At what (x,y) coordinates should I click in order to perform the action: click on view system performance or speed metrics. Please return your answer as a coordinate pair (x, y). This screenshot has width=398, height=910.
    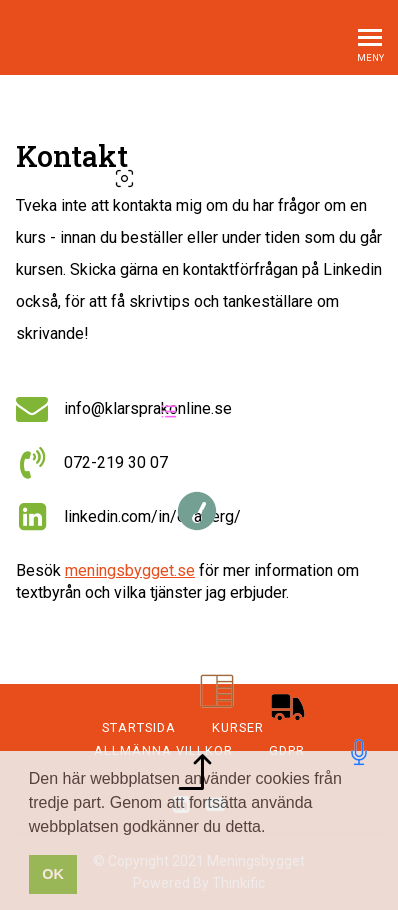
    Looking at the image, I should click on (197, 511).